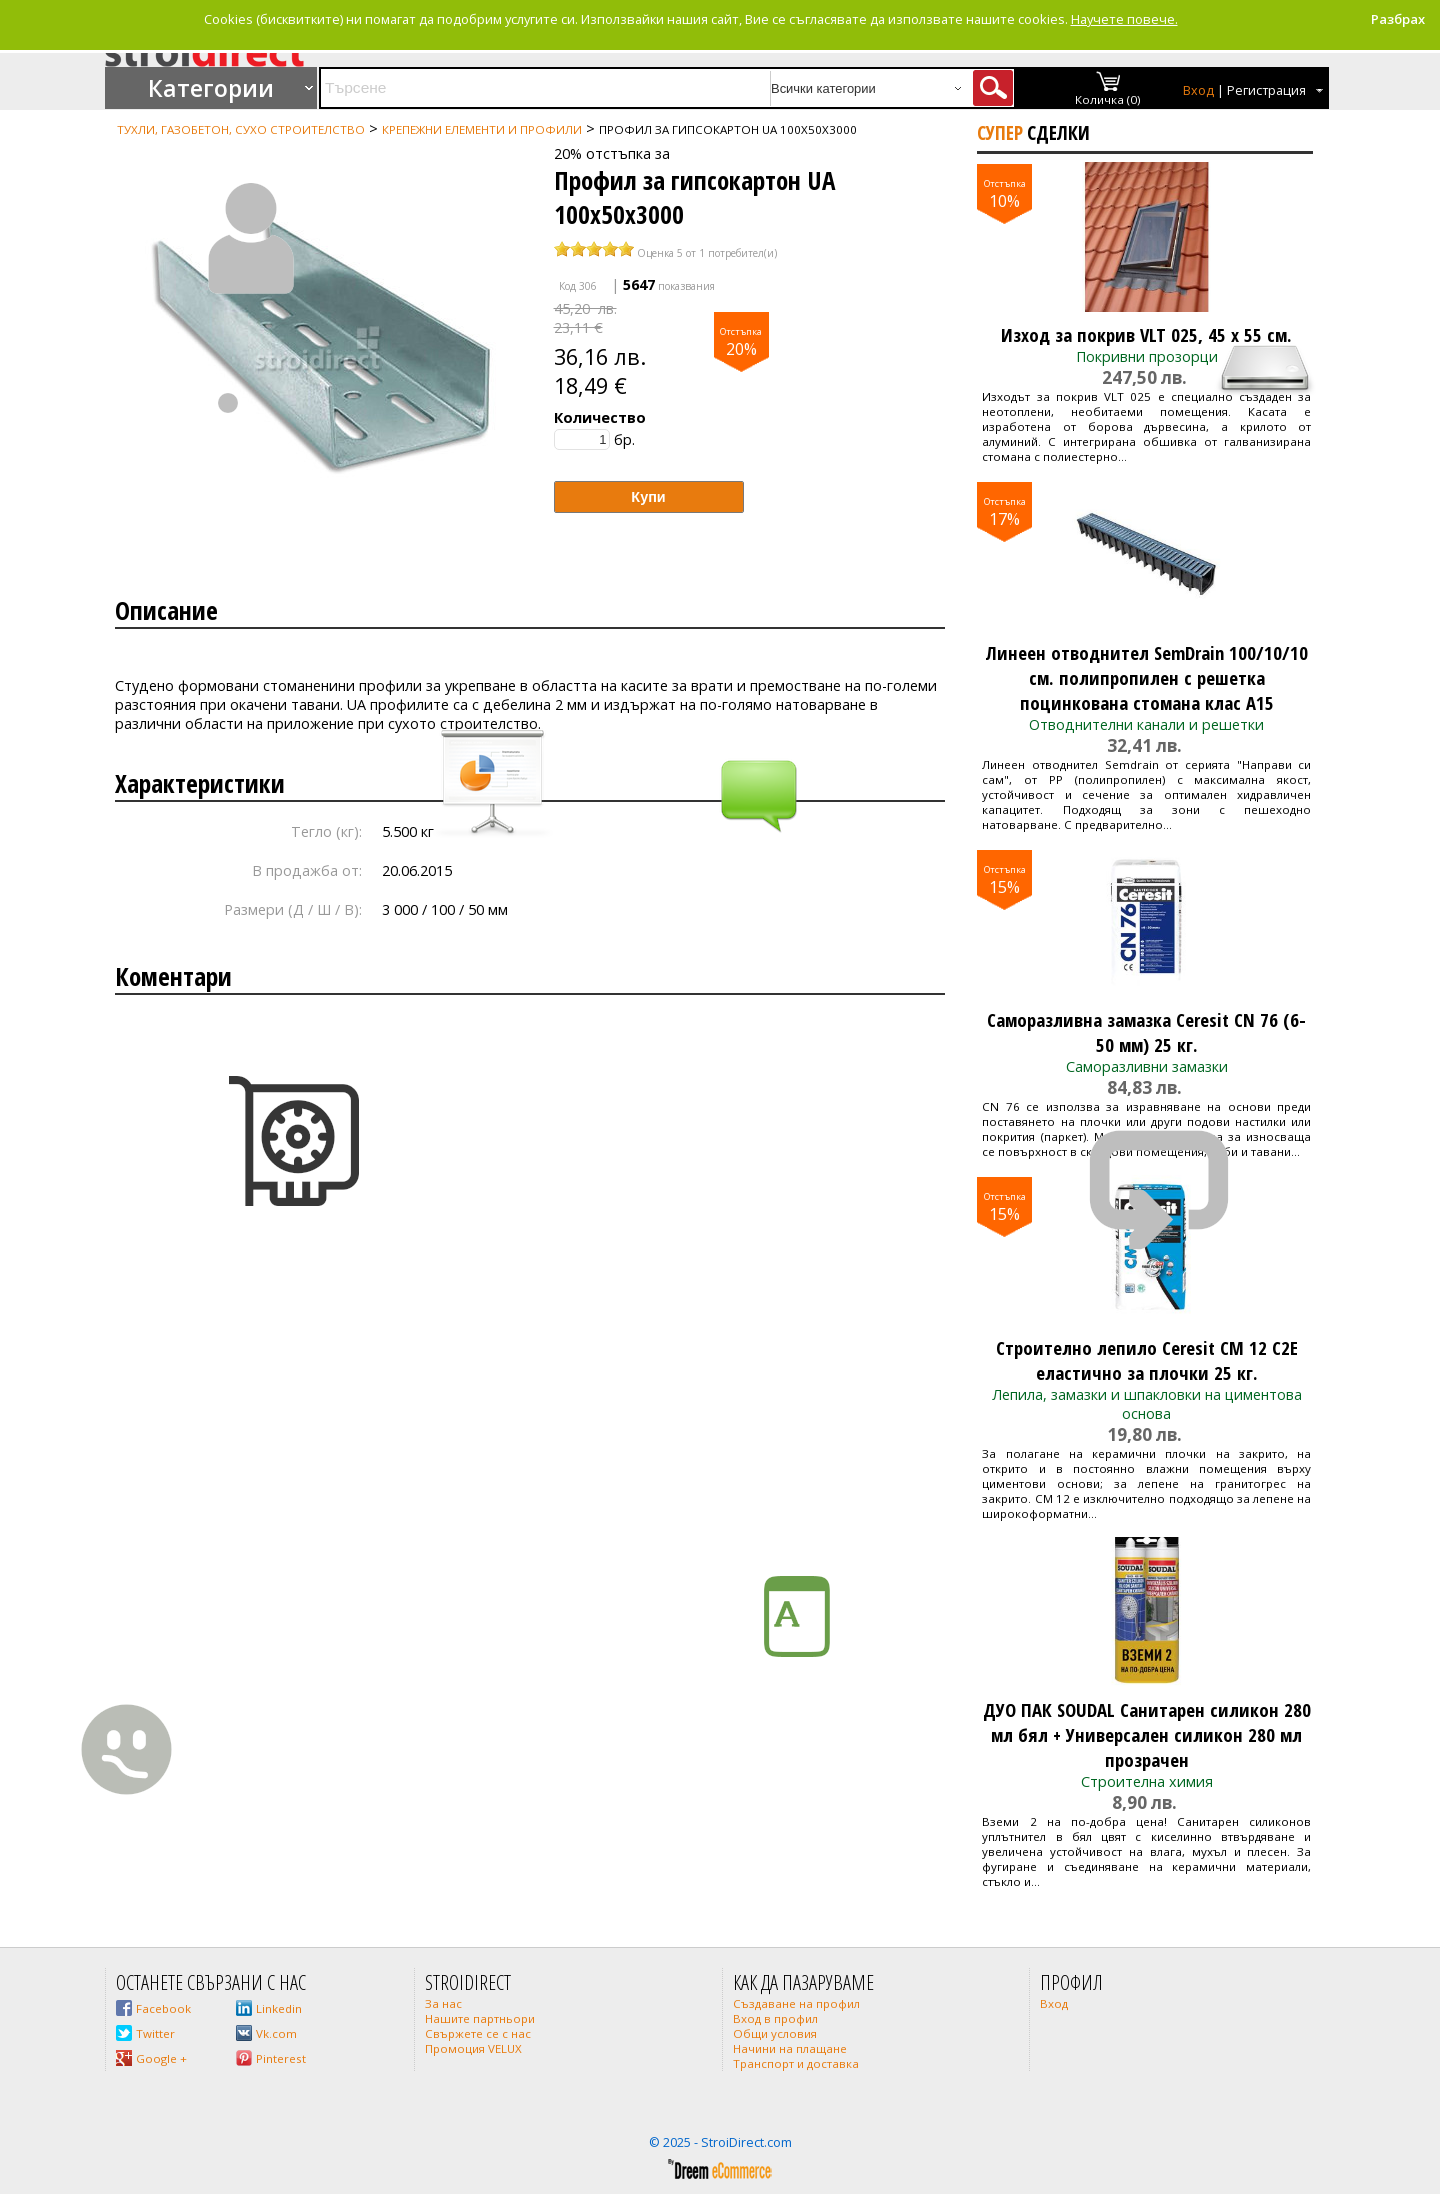  Describe the element at coordinates (126, 1749) in the screenshot. I see `indicates confusion or uncertainty about an action` at that location.